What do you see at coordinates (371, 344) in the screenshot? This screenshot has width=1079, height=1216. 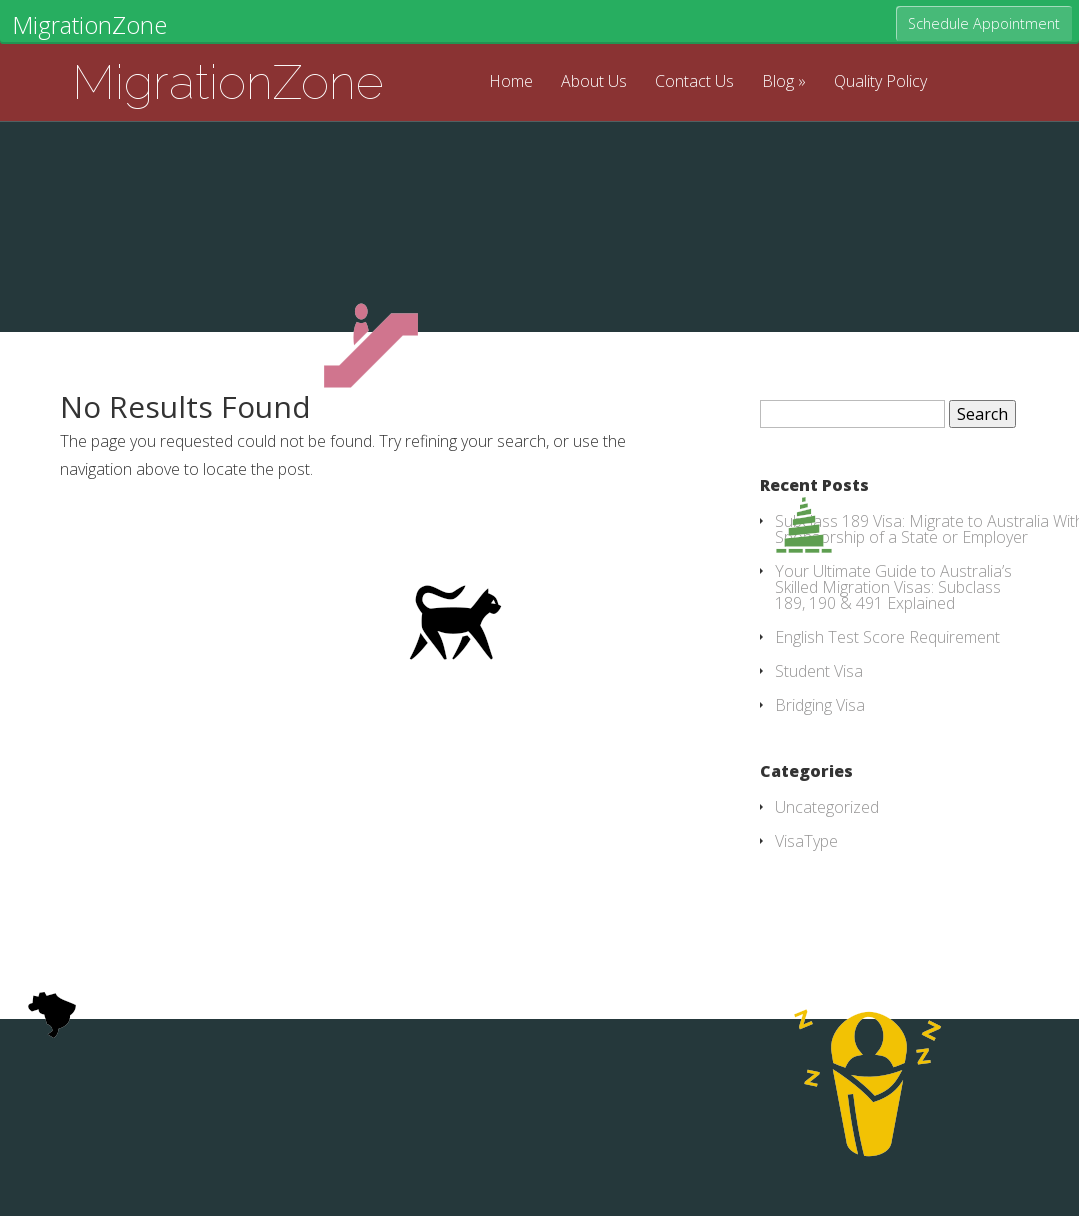 I see `indicates escalator location in a building or transit map` at bounding box center [371, 344].